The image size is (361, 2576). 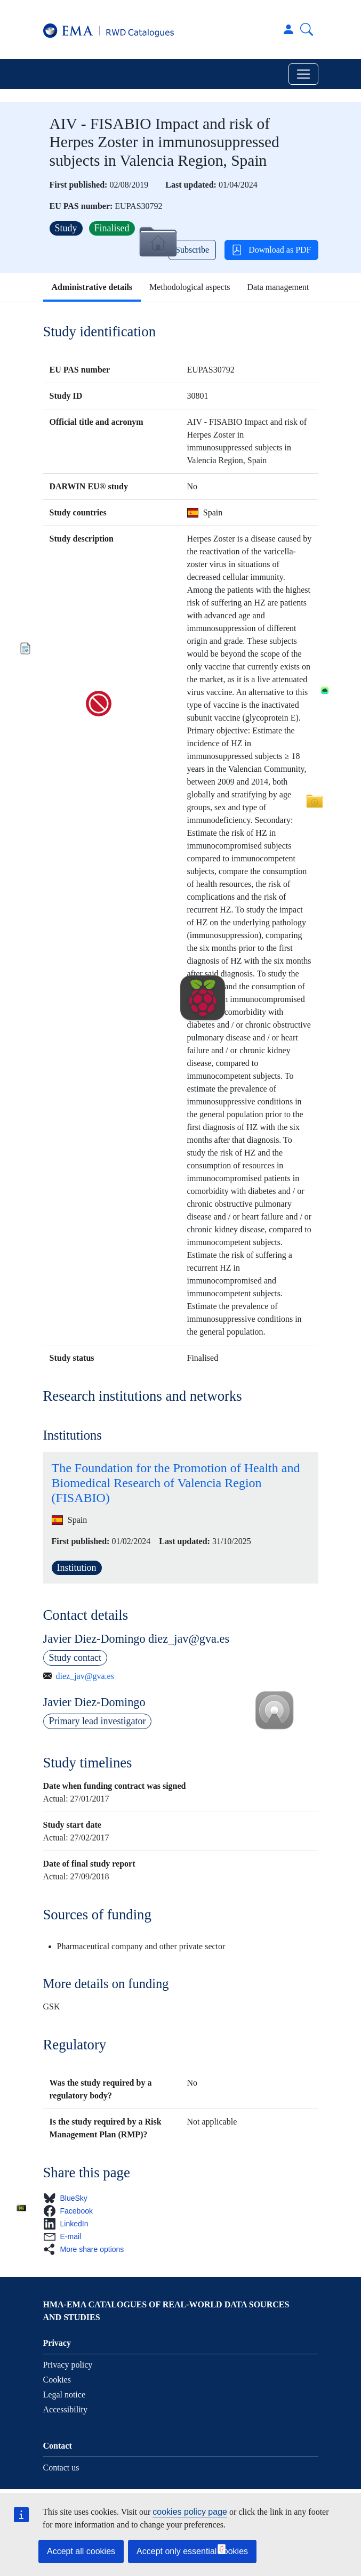 I want to click on access your downloads folder, so click(x=315, y=801).